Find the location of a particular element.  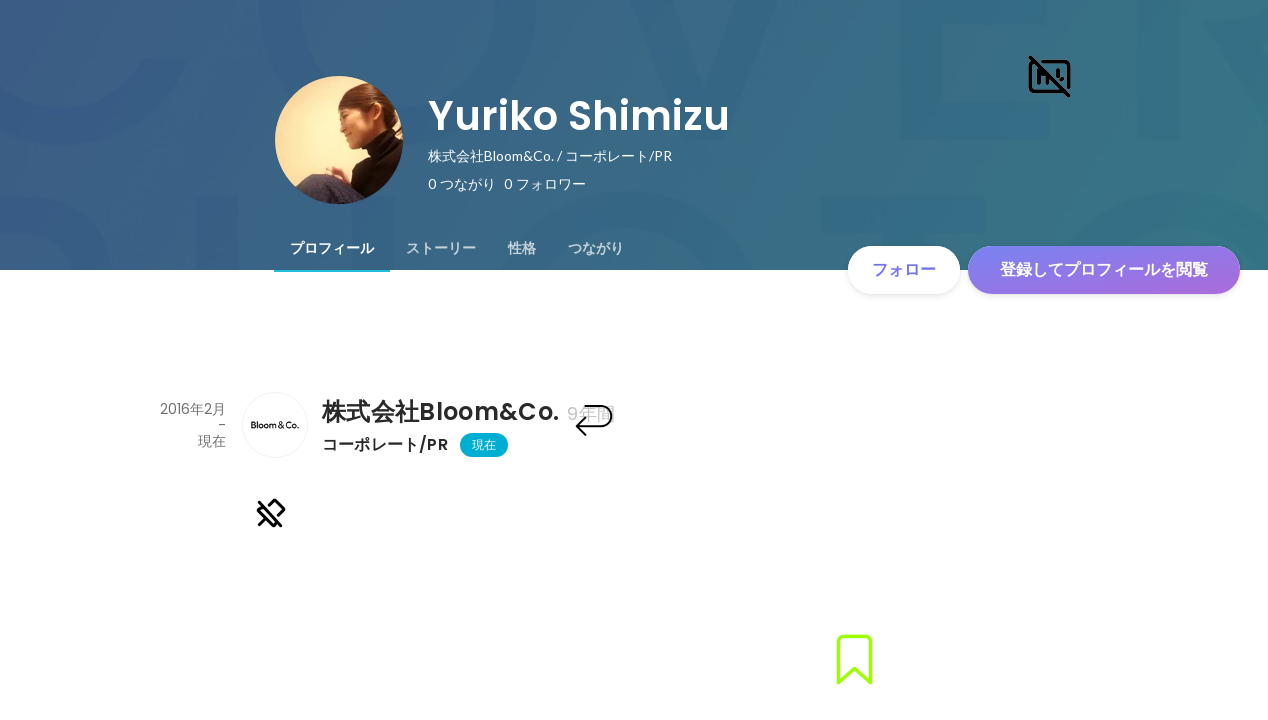

unpin this item is located at coordinates (270, 514).